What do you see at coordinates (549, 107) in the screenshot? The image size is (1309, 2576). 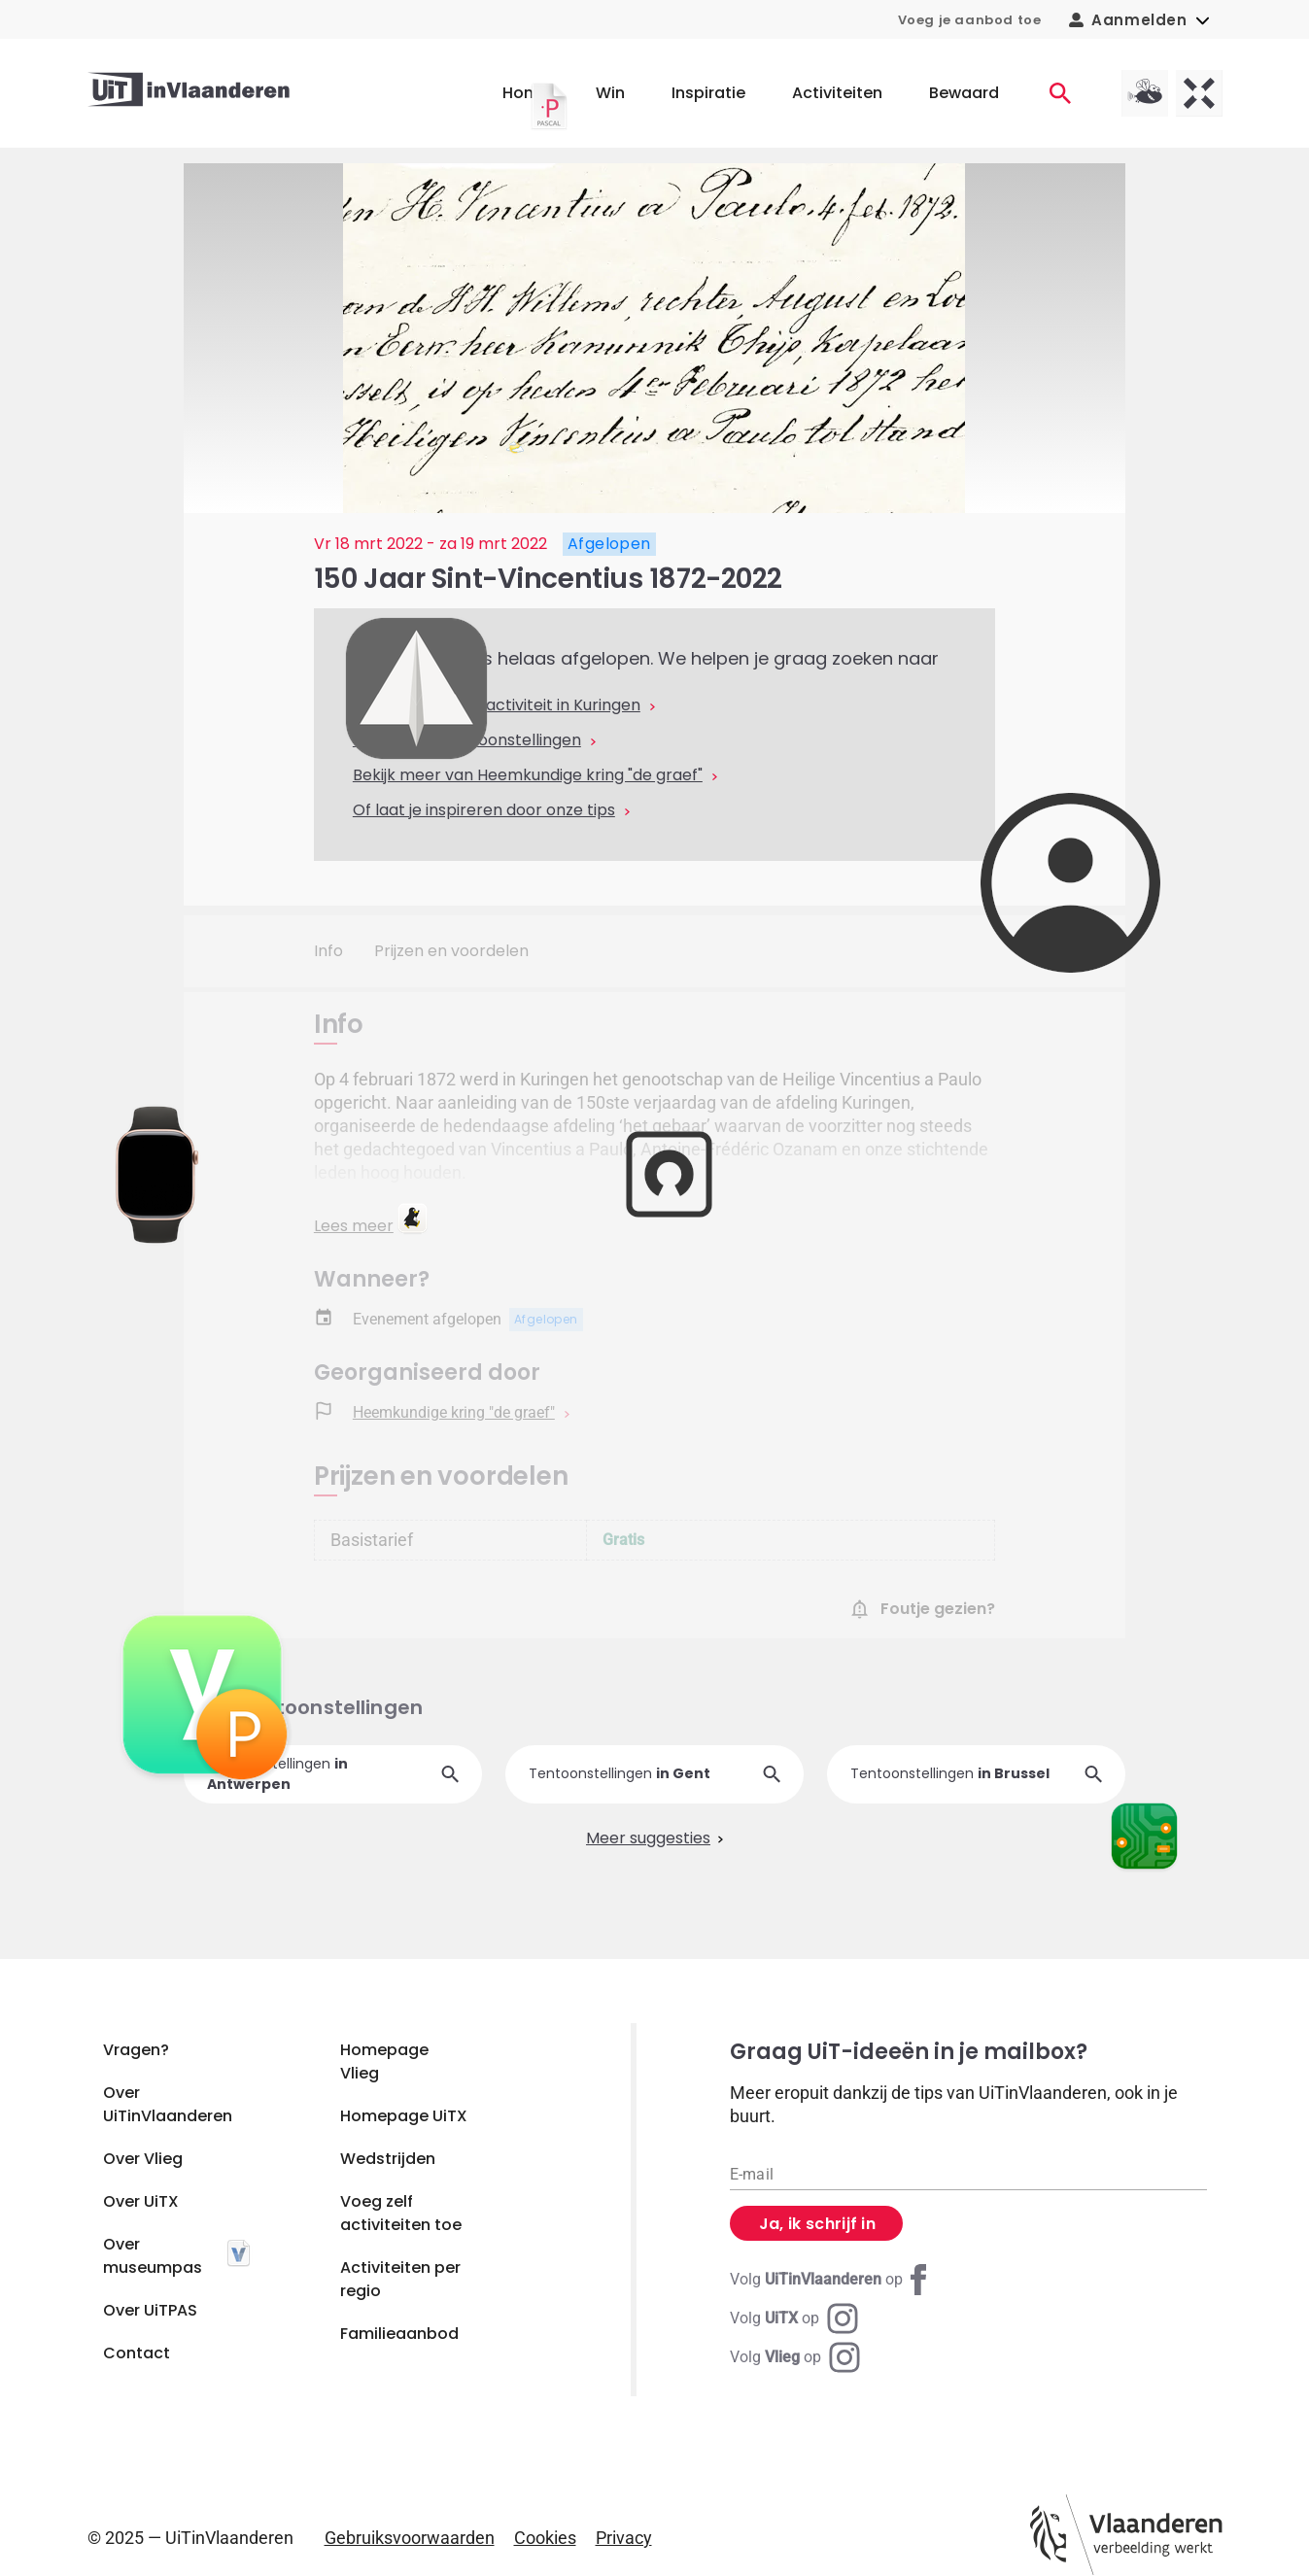 I see `a pascal programming language source file` at bounding box center [549, 107].